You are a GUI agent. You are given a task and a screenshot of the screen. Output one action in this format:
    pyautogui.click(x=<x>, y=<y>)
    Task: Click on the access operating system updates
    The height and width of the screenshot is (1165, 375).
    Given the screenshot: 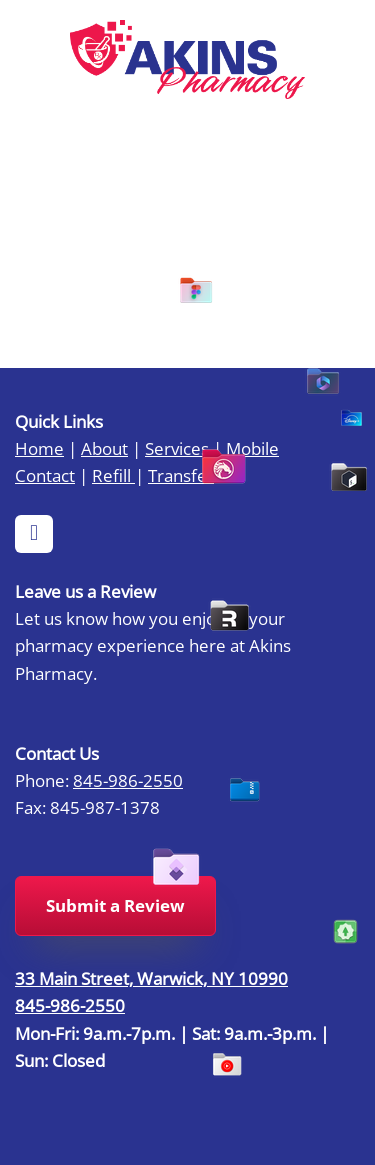 What is the action you would take?
    pyautogui.click(x=345, y=931)
    